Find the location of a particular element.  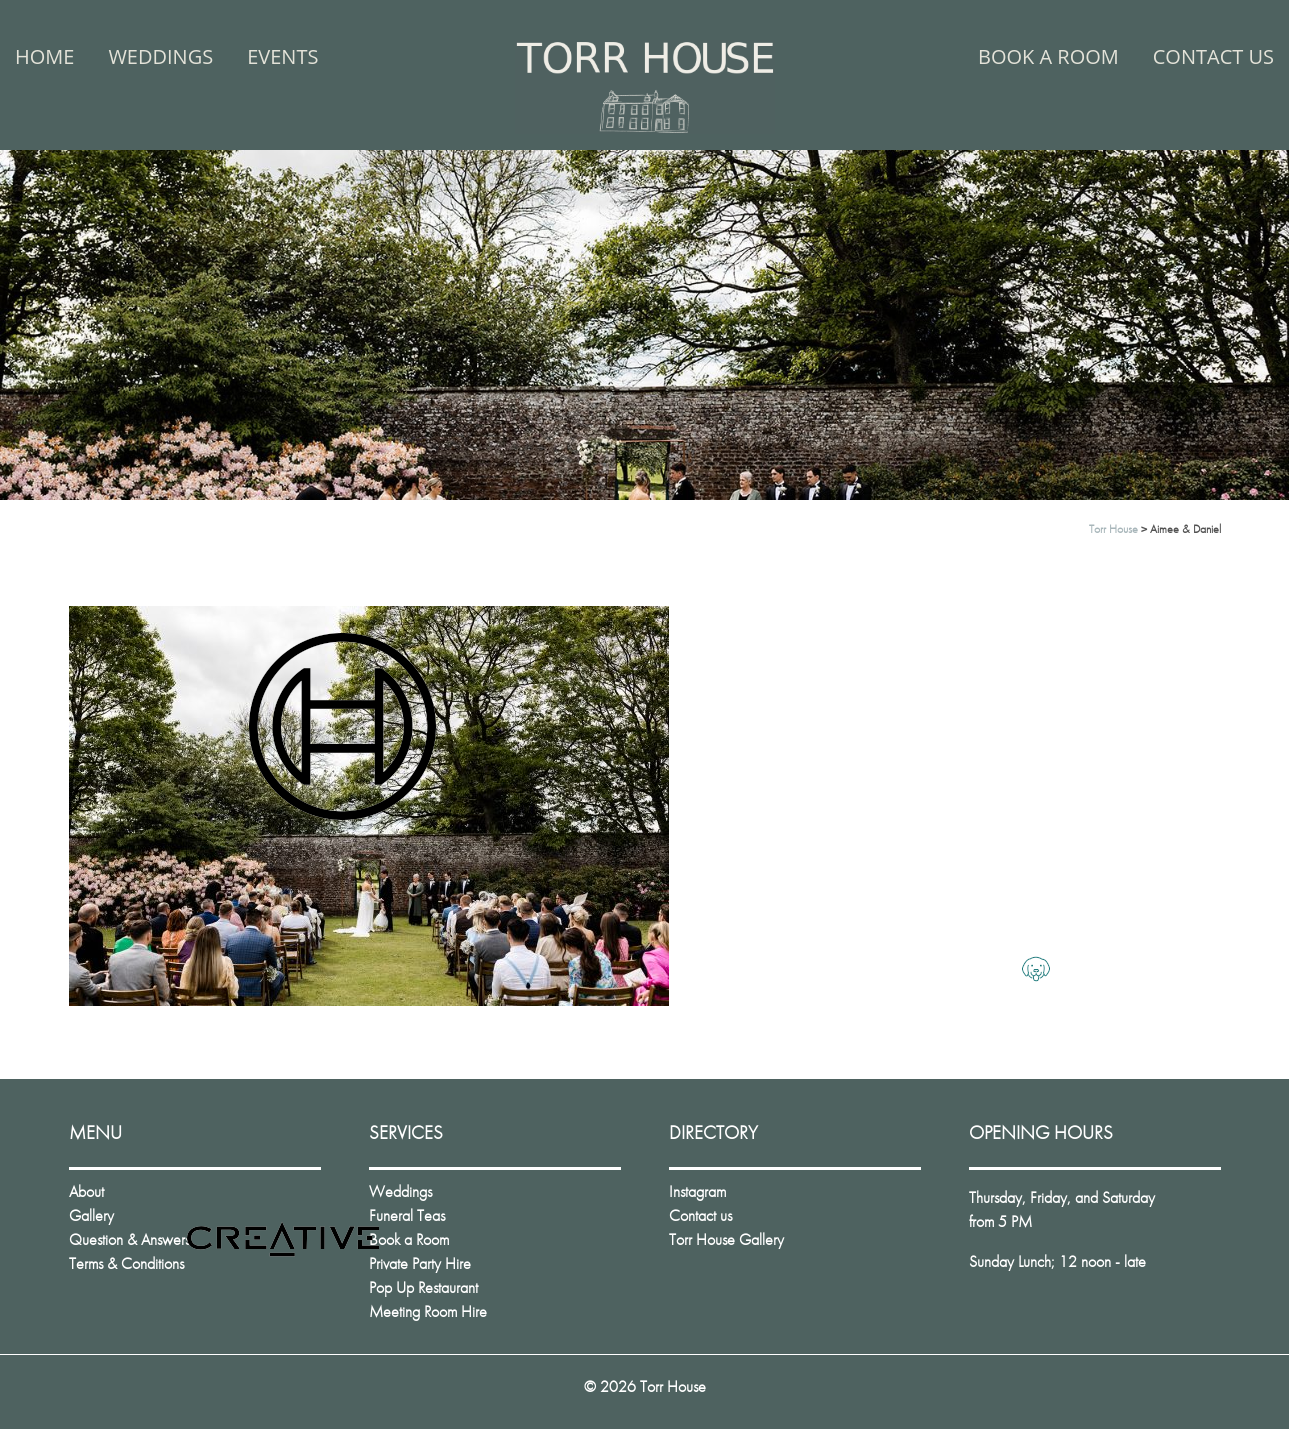

bosch brand or product identifier is located at coordinates (342, 726).